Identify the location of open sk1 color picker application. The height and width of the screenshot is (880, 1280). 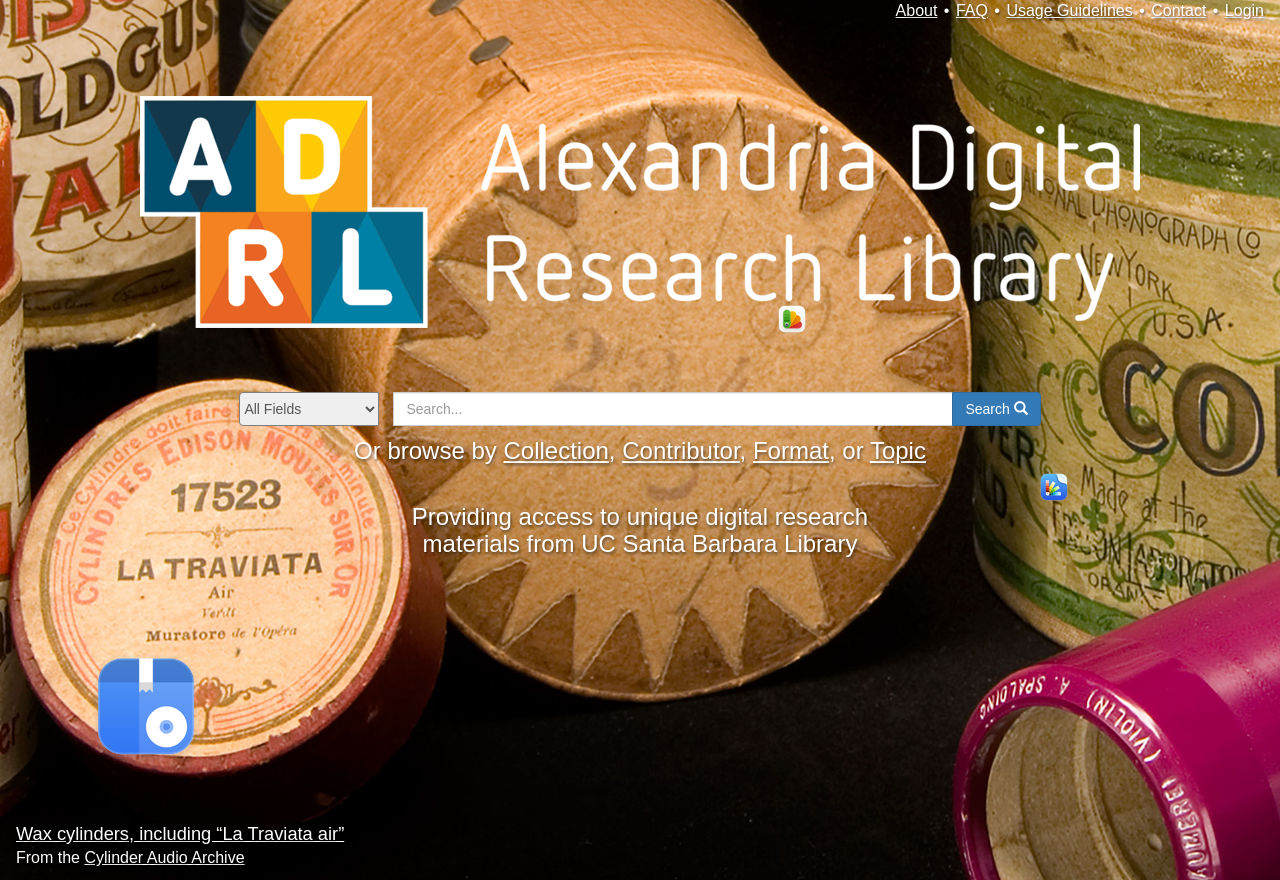
(792, 319).